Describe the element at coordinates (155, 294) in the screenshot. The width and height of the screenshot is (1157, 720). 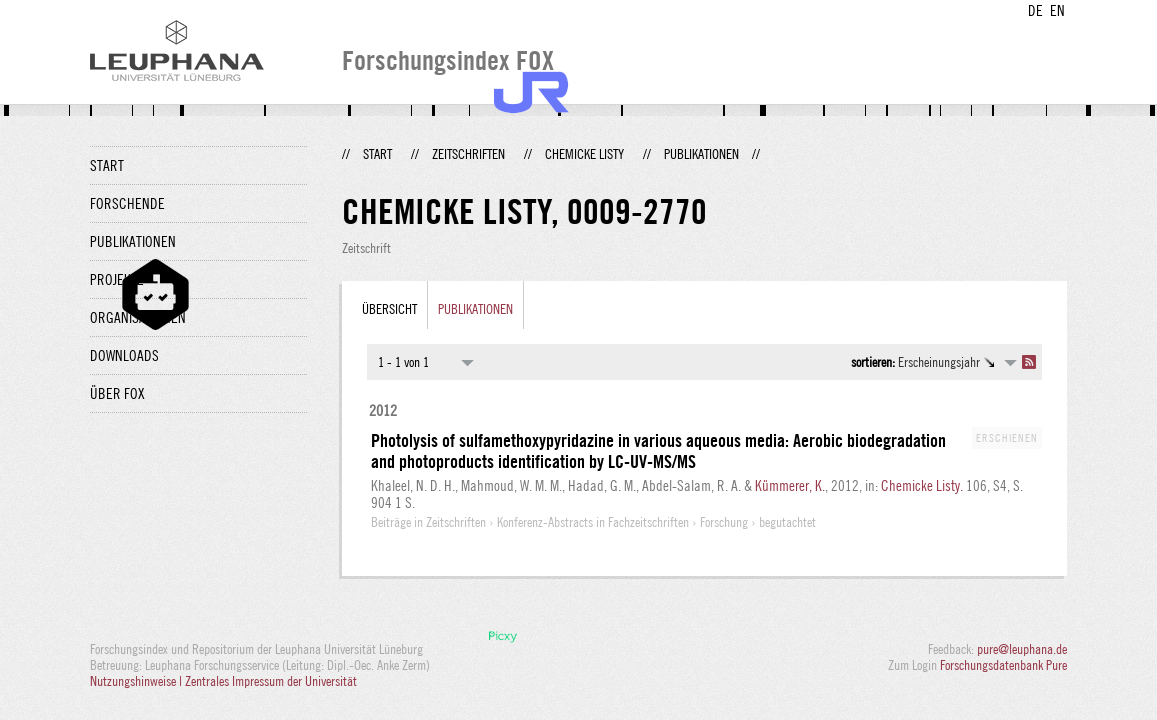
I see `GitHub Dependabot automated dependency updates` at that location.